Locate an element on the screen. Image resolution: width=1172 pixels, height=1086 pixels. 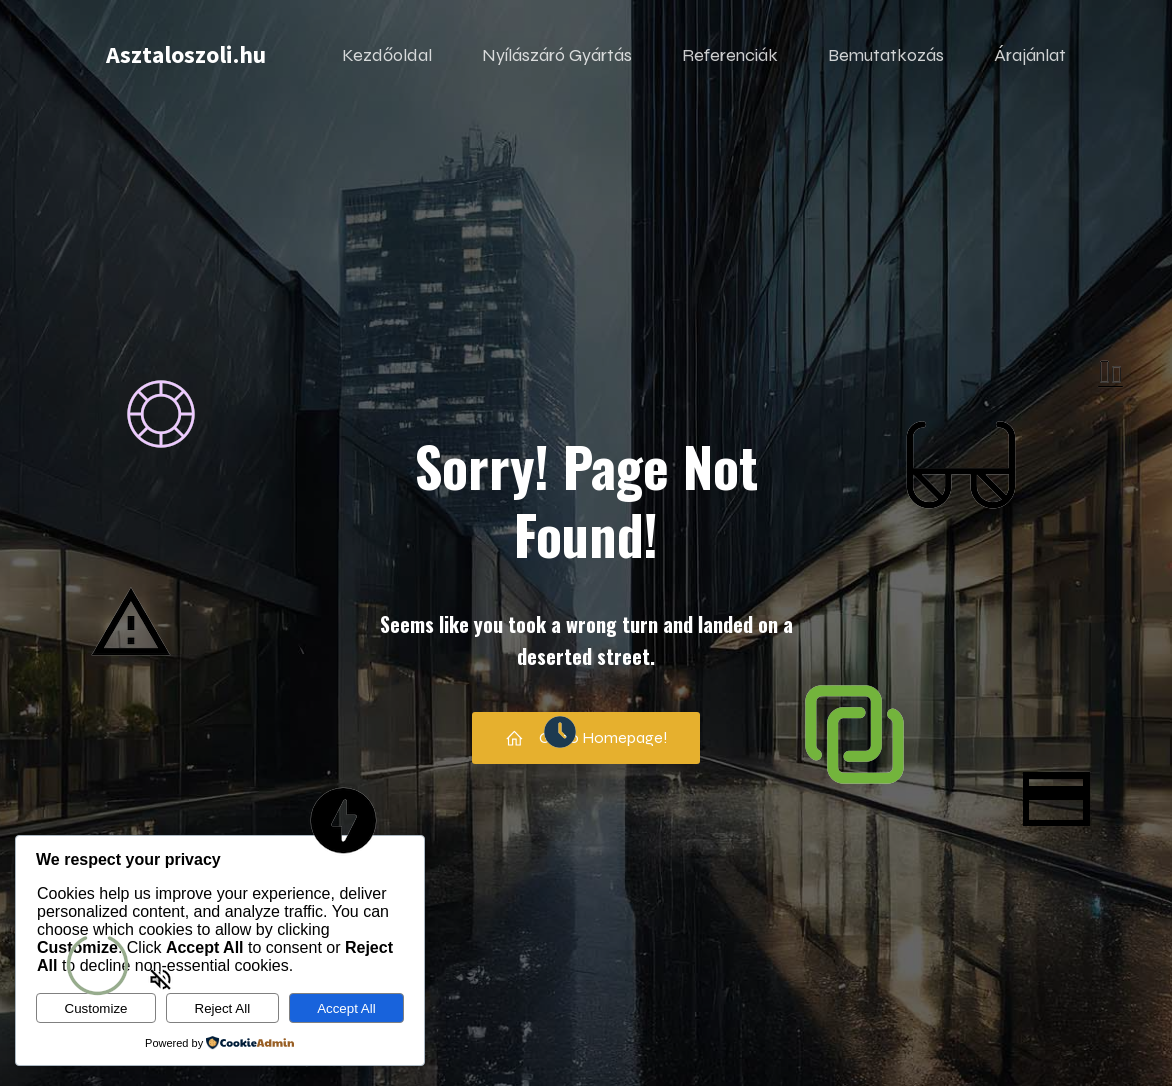
indicates a warning or caution state is located at coordinates (131, 623).